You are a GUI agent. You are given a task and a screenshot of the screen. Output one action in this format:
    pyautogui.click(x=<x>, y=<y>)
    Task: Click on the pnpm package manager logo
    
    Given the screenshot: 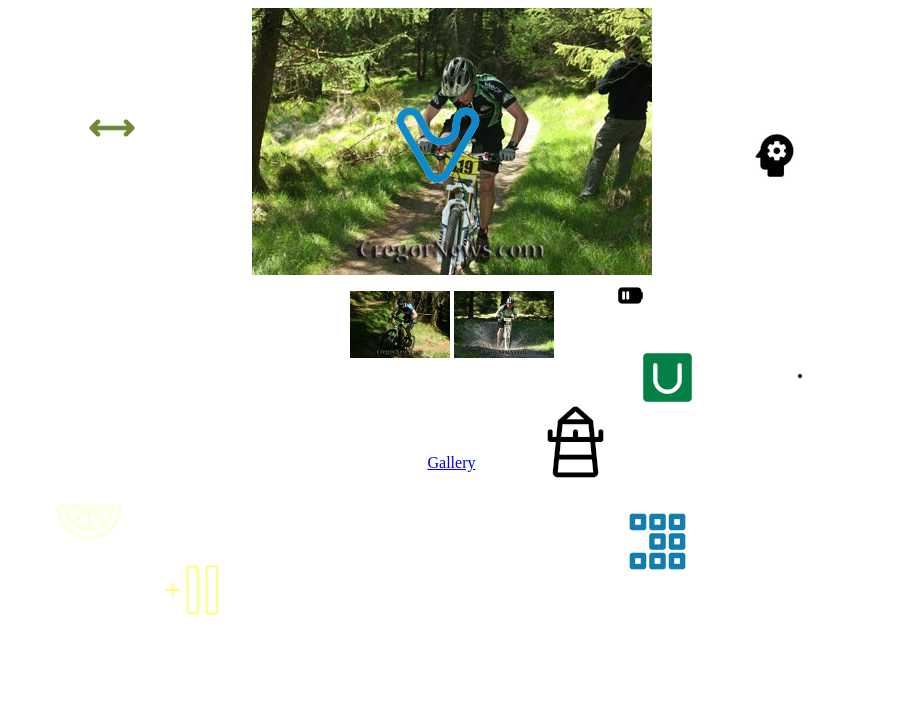 What is the action you would take?
    pyautogui.click(x=657, y=541)
    